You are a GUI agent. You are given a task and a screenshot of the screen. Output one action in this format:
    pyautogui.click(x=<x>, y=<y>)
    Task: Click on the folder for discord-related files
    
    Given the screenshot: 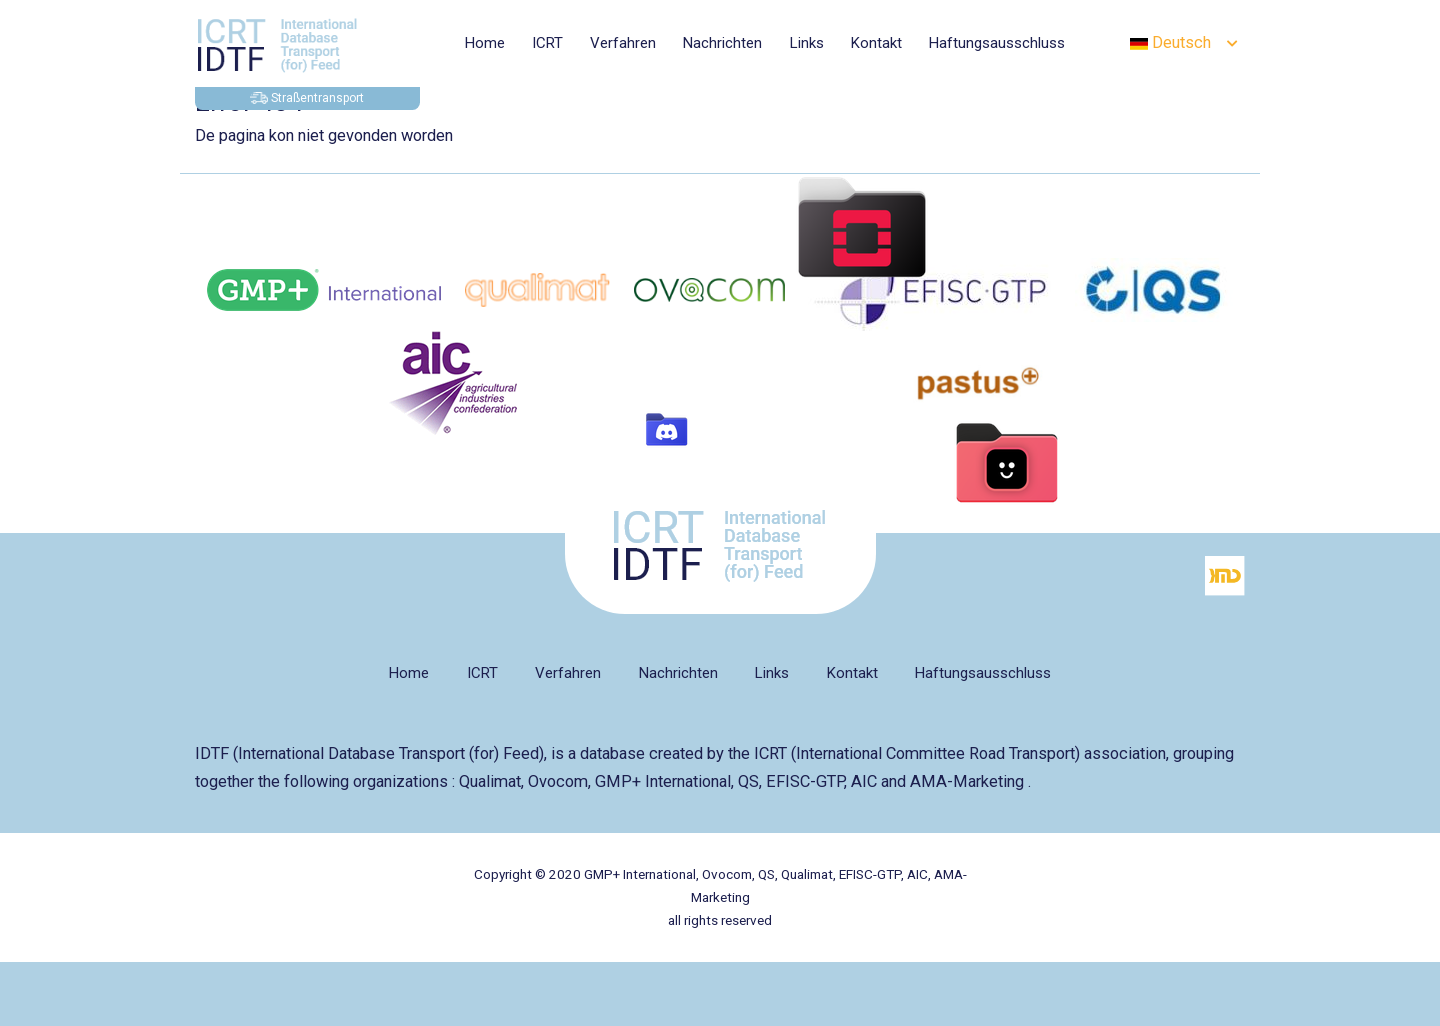 What is the action you would take?
    pyautogui.click(x=666, y=430)
    